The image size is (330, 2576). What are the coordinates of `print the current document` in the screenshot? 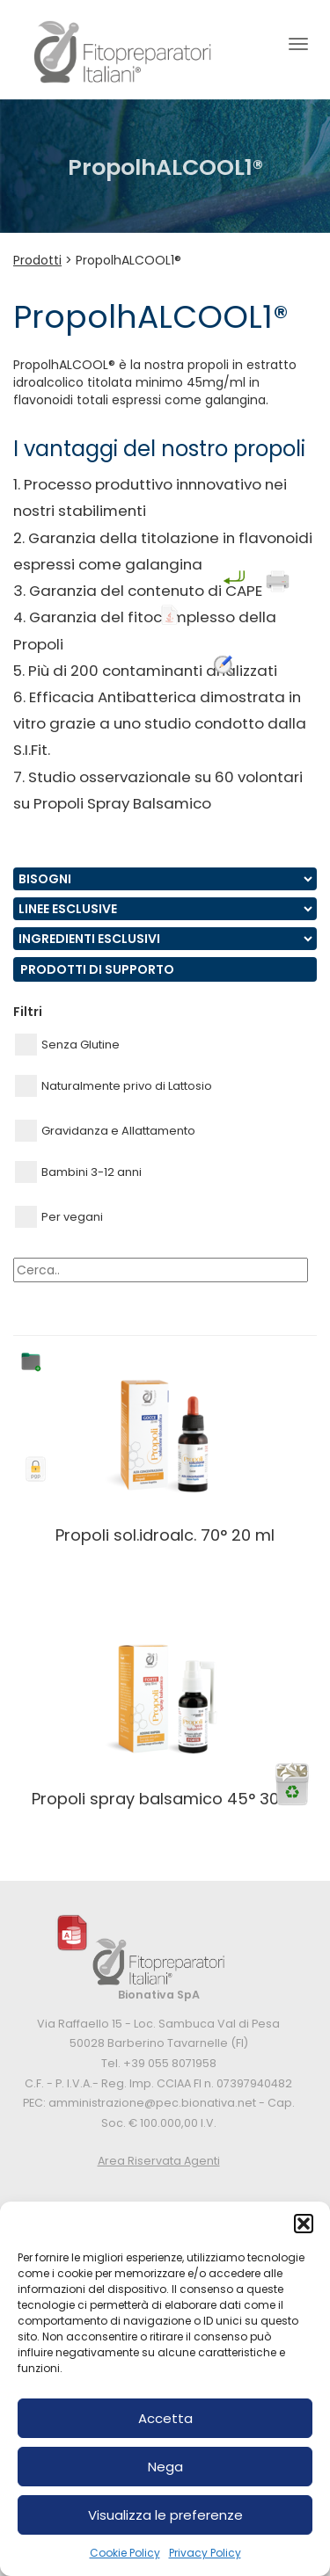 It's located at (277, 581).